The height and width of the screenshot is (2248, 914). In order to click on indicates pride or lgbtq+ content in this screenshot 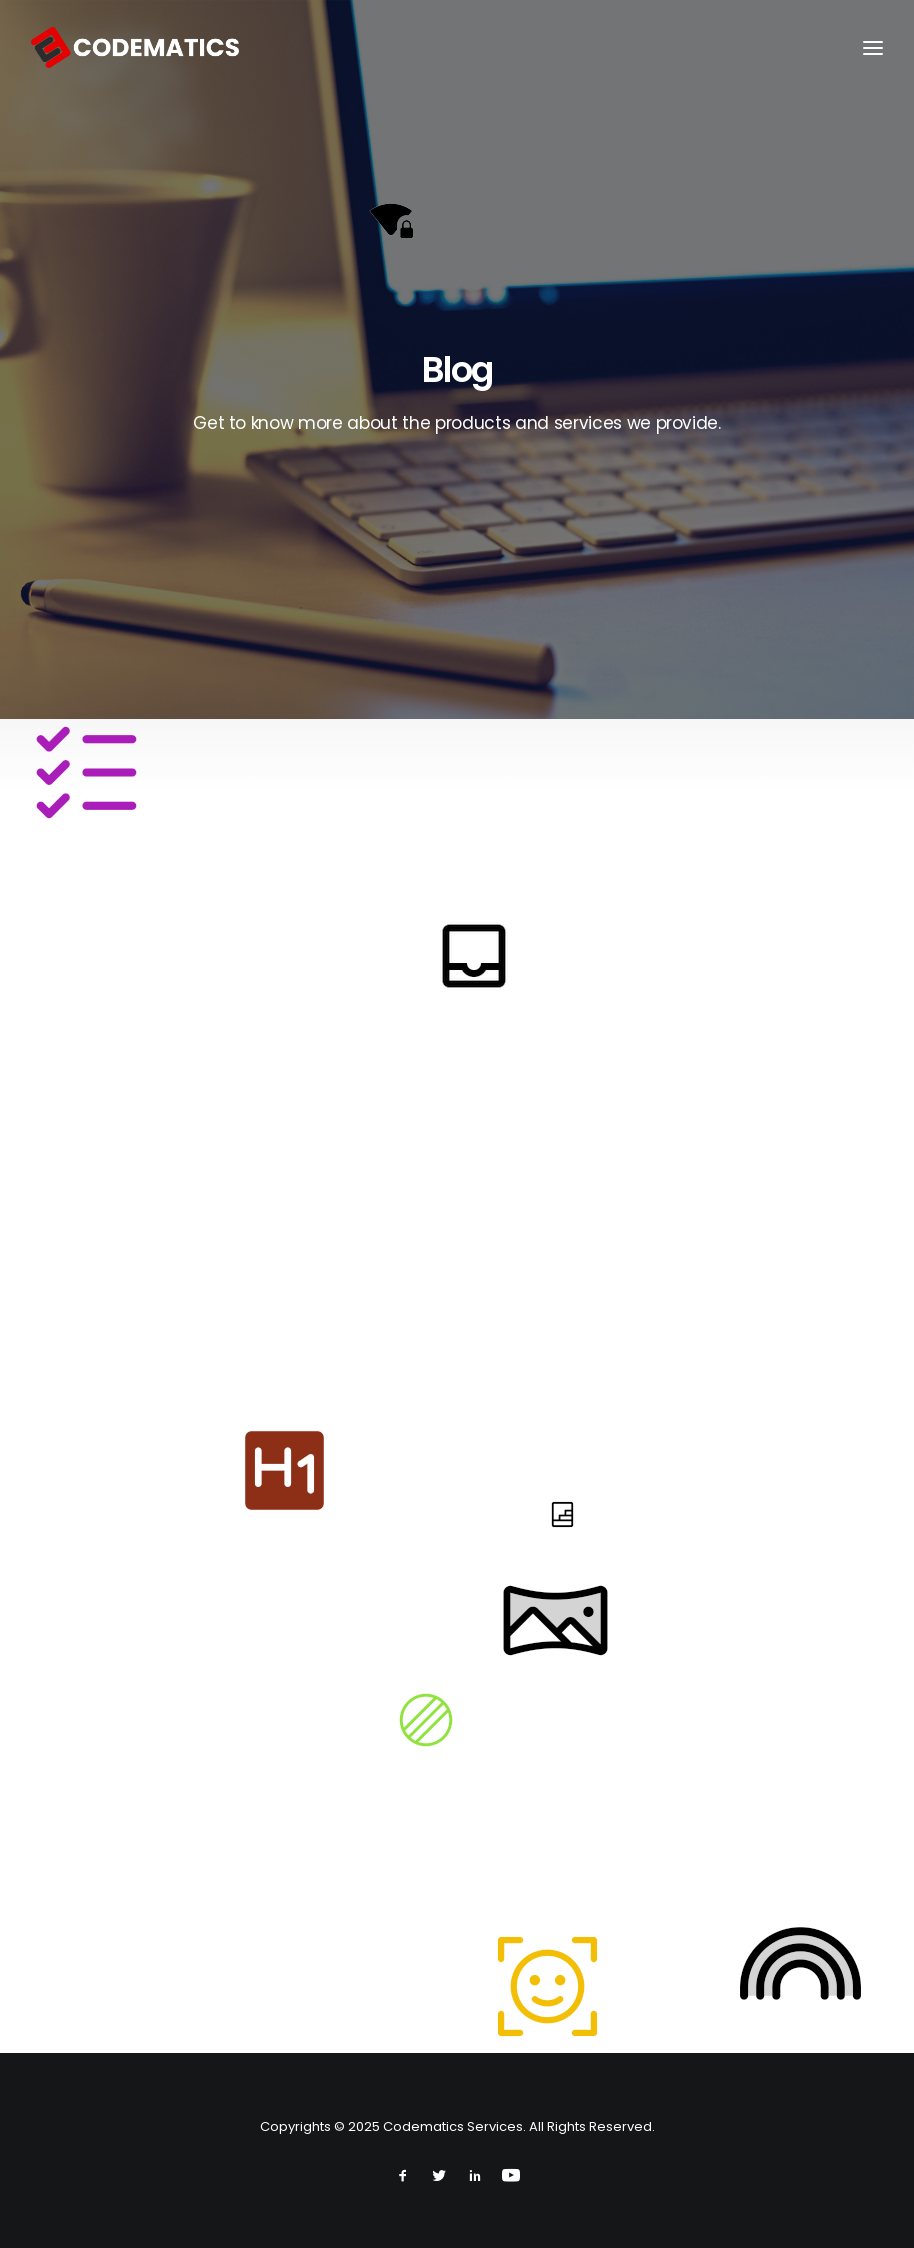, I will do `click(800, 1967)`.